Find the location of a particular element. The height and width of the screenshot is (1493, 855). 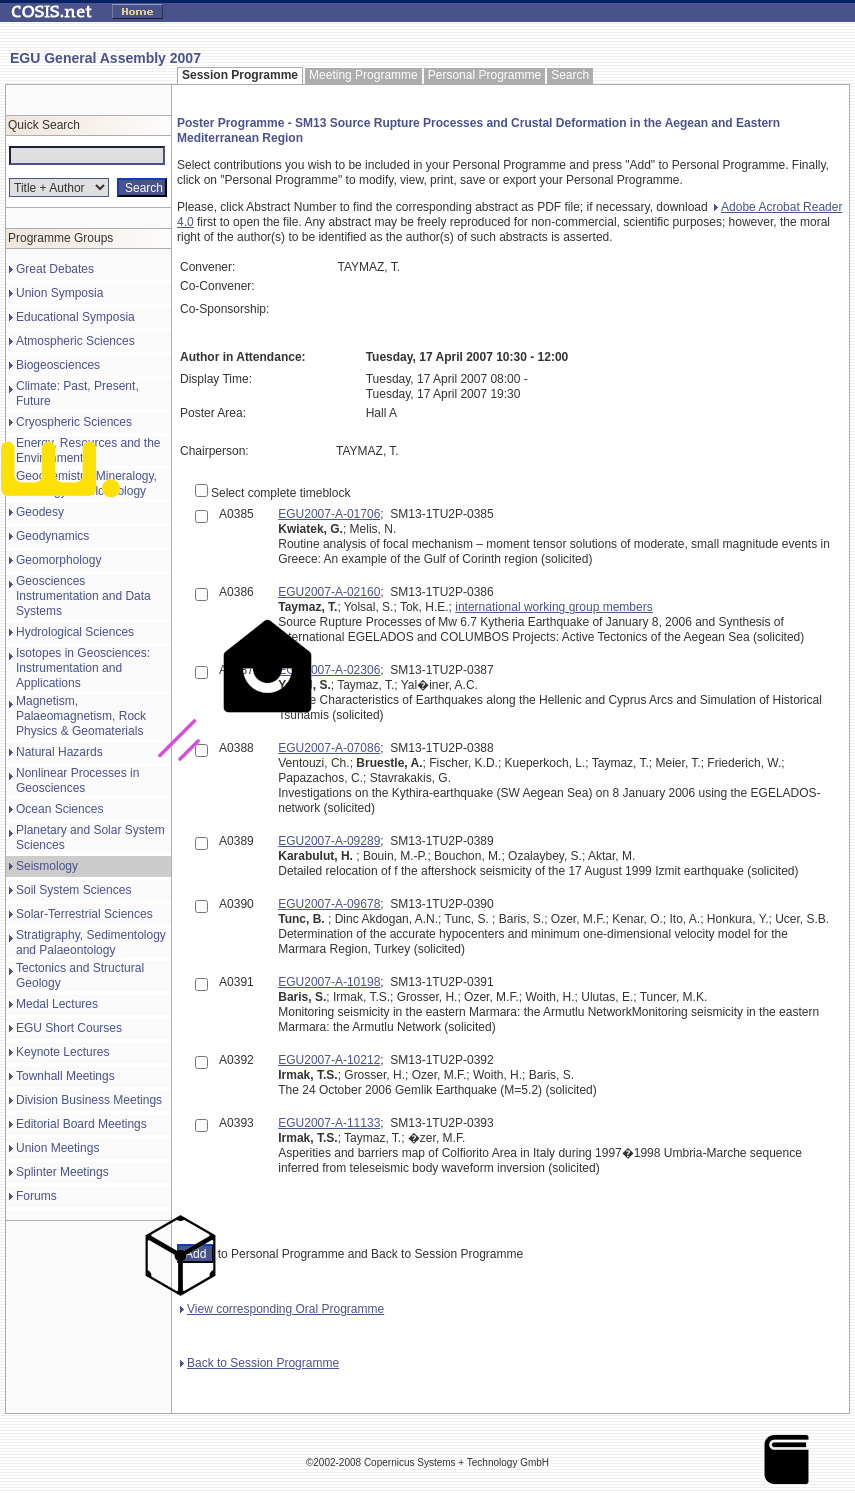

IPFS (InterPlanetary File System) logo is located at coordinates (180, 1255).